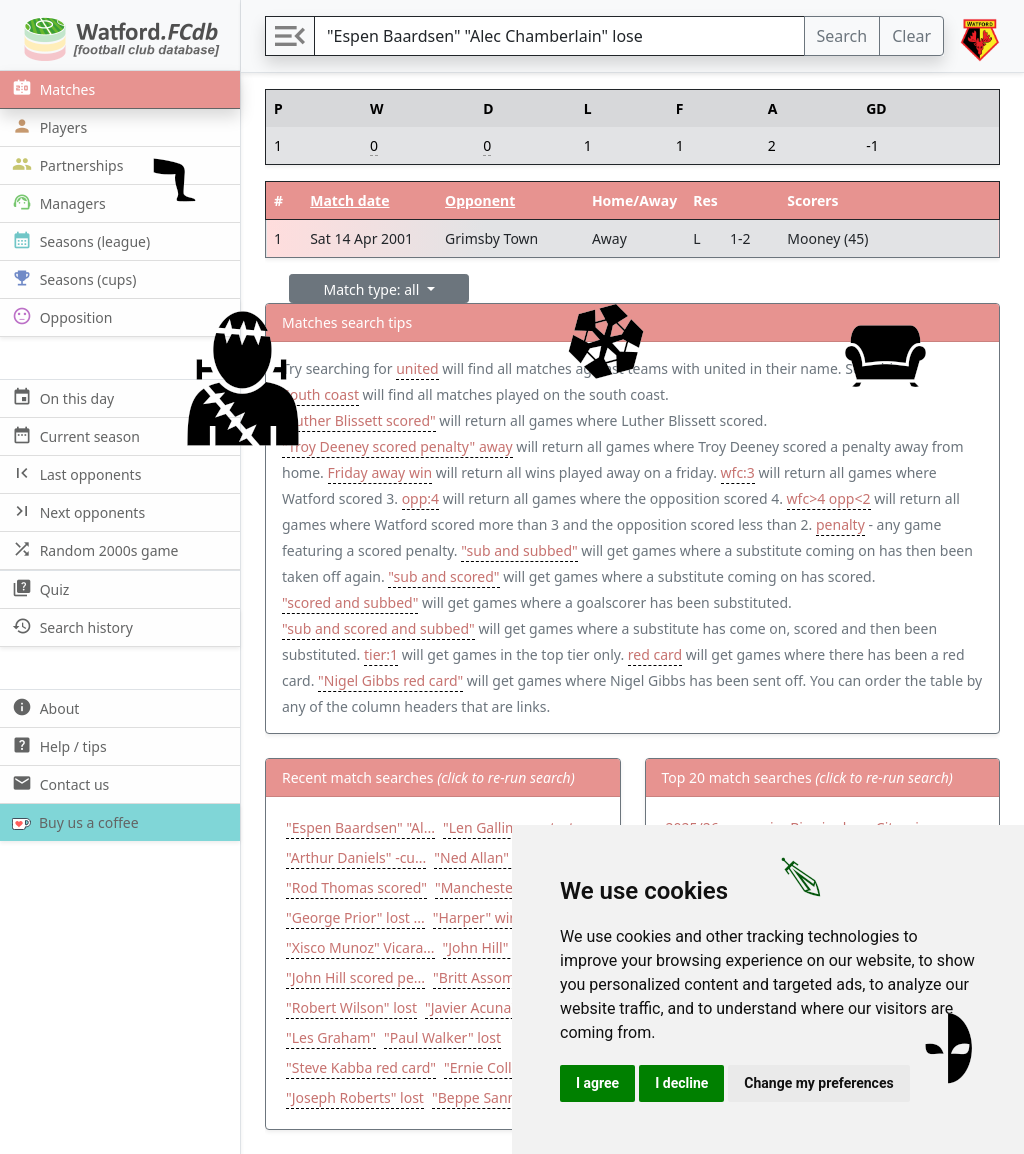 Image resolution: width=1024 pixels, height=1154 pixels. I want to click on select frankenstein character or monster avatar, so click(243, 379).